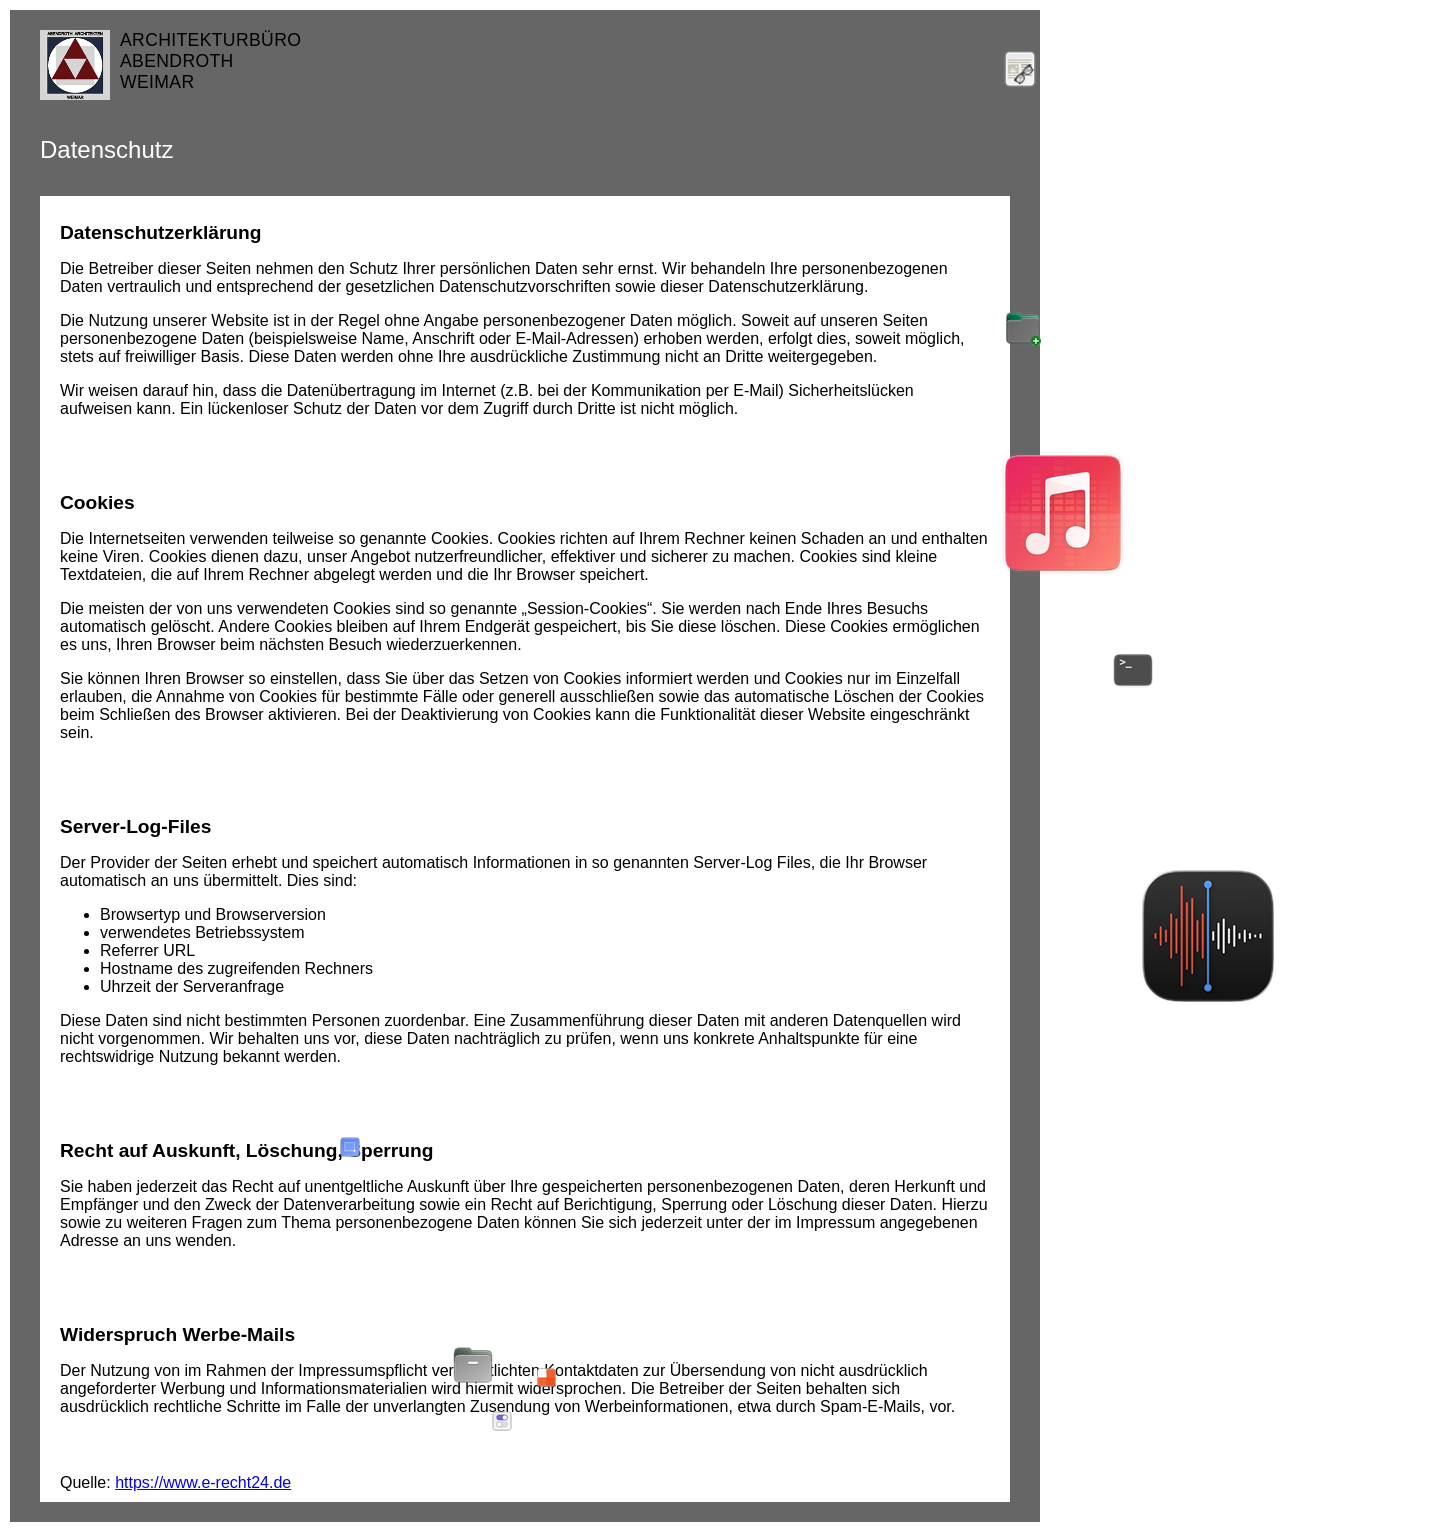 This screenshot has height=1532, width=1440. What do you see at coordinates (473, 1365) in the screenshot?
I see `open the file manager application` at bounding box center [473, 1365].